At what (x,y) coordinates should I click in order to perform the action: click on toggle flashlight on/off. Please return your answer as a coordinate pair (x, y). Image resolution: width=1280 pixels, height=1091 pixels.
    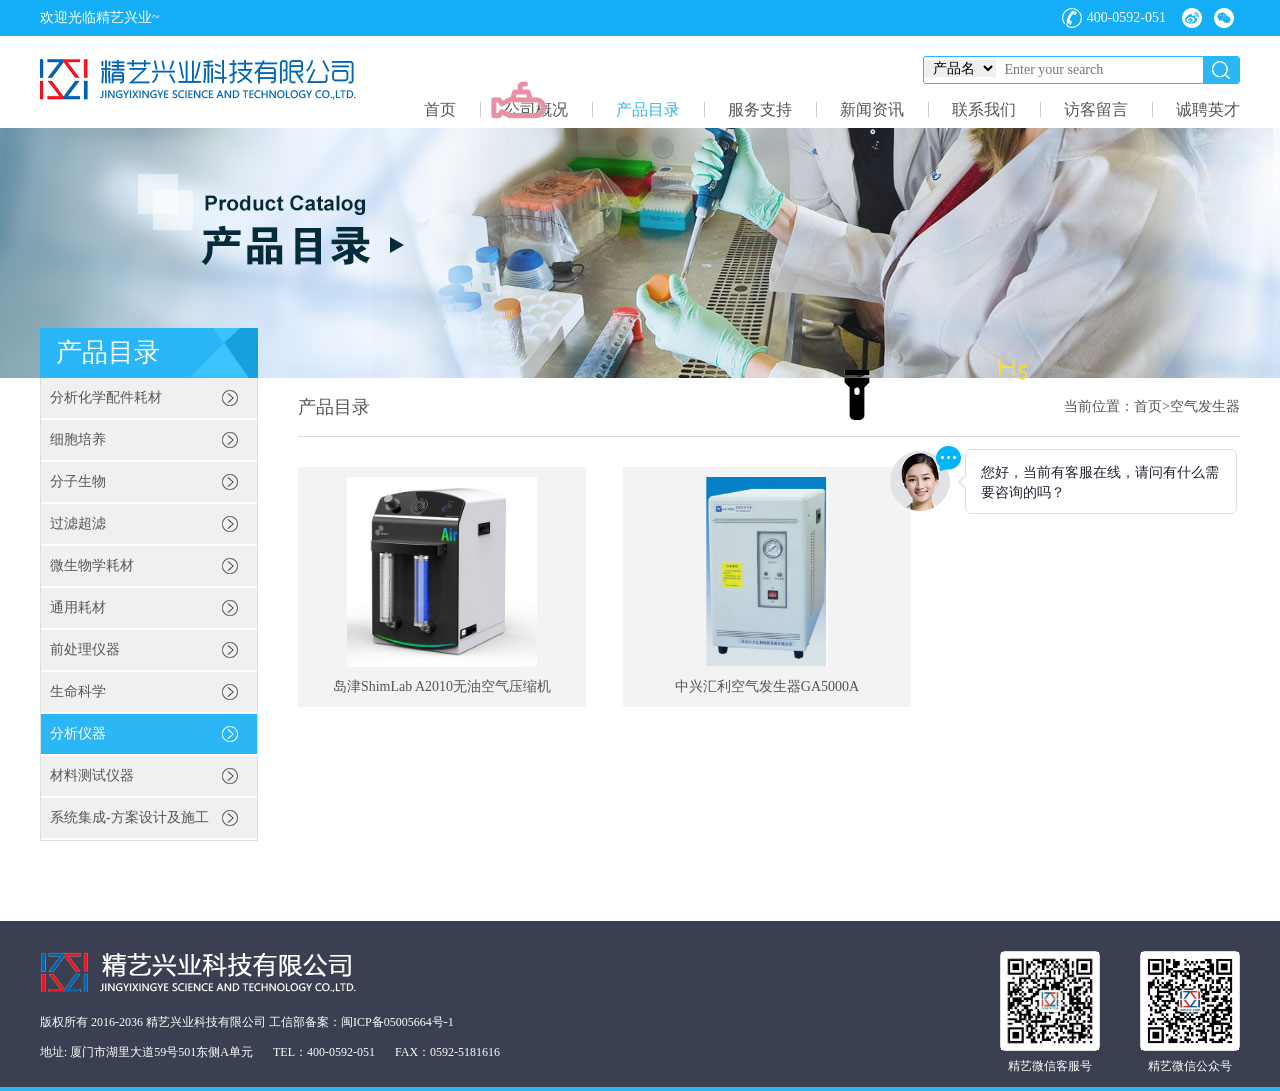
    Looking at the image, I should click on (857, 395).